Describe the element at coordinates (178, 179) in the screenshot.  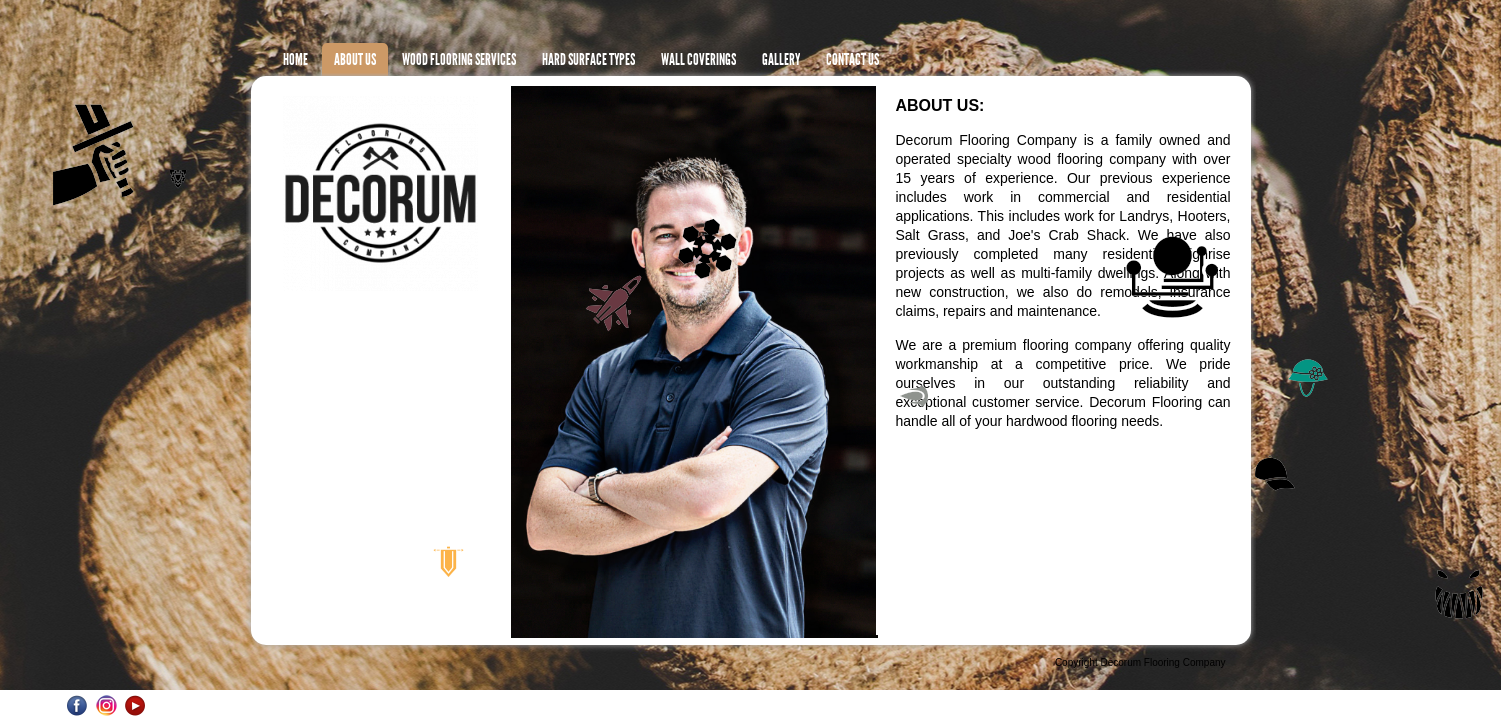
I see `indicates protected or secured content` at that location.